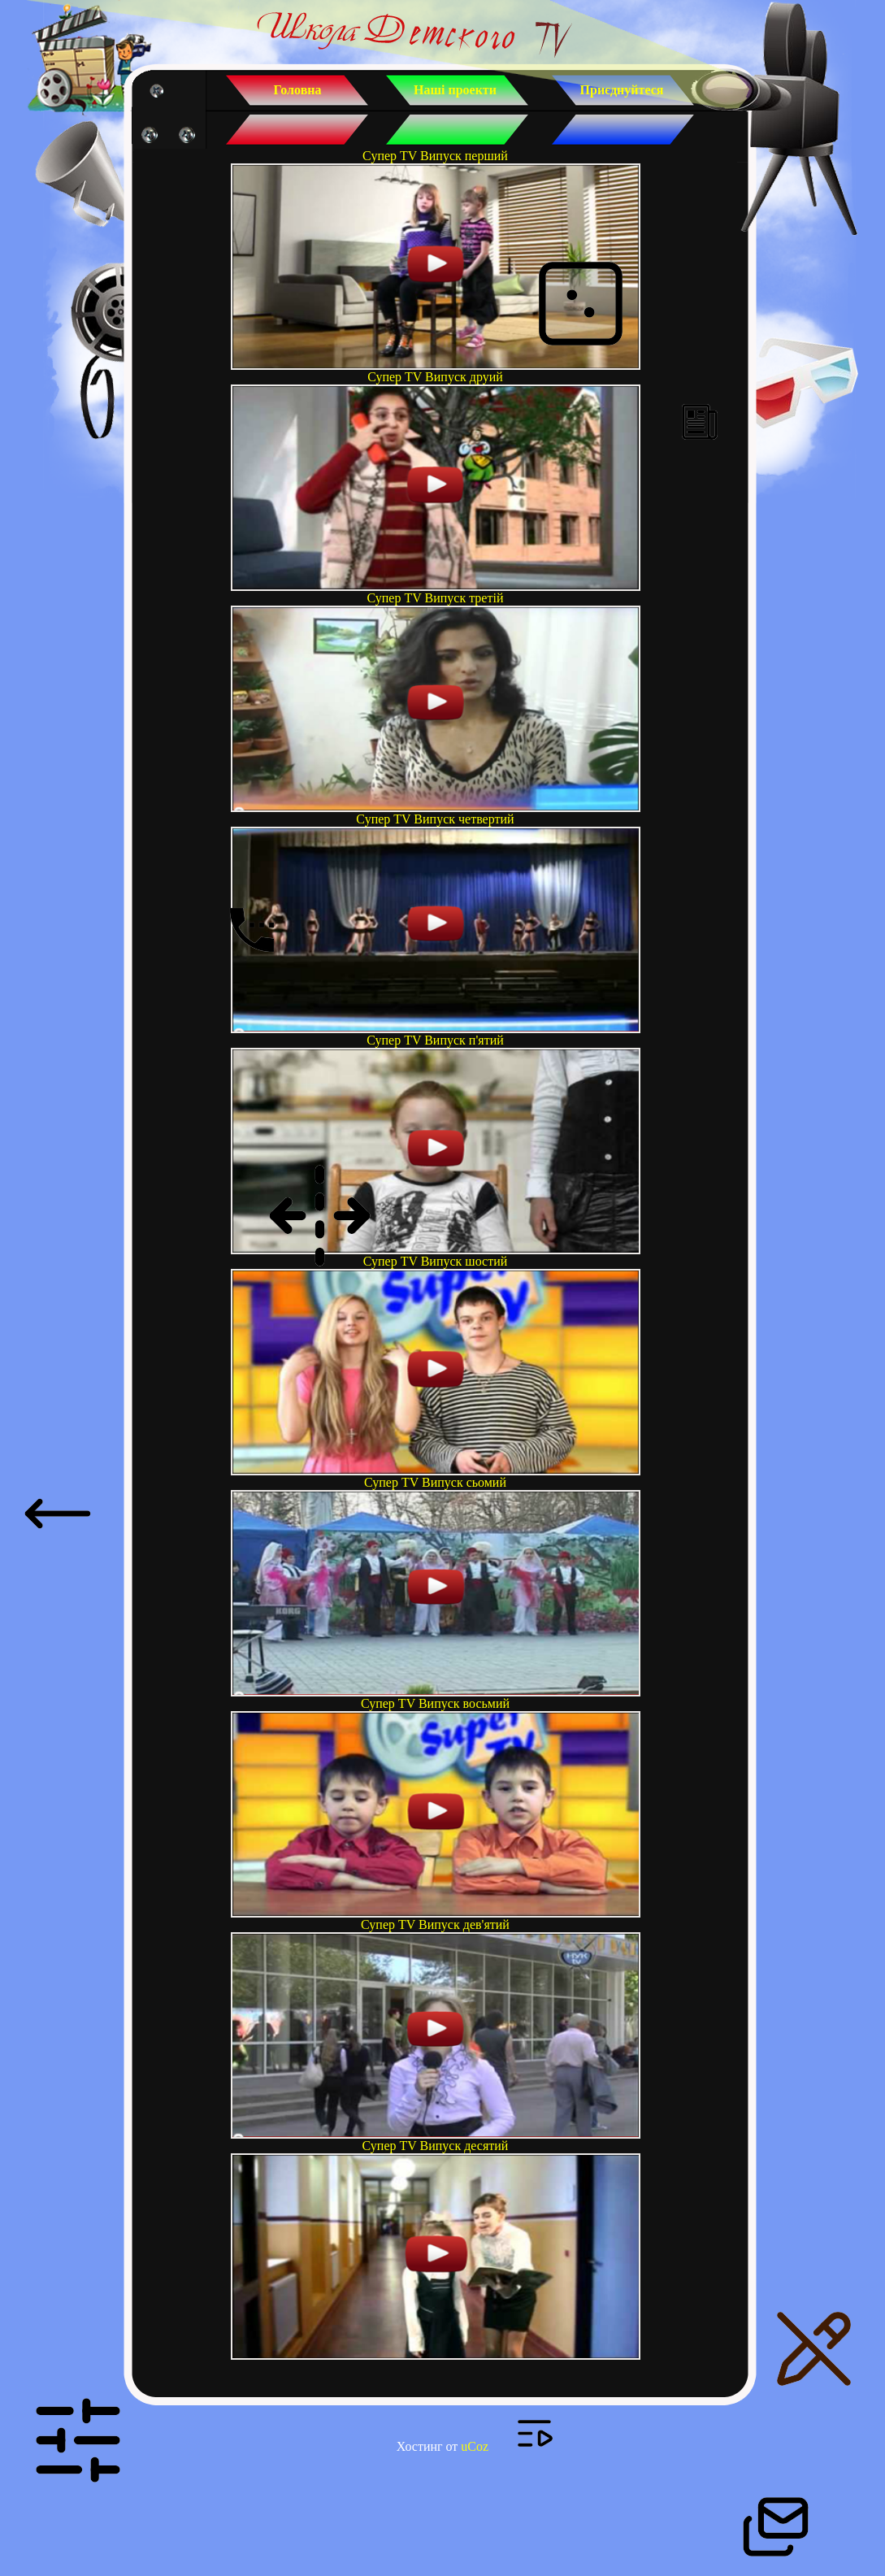 This screenshot has width=885, height=2576. What do you see at coordinates (78, 2440) in the screenshot?
I see `adjust settings or preferences` at bounding box center [78, 2440].